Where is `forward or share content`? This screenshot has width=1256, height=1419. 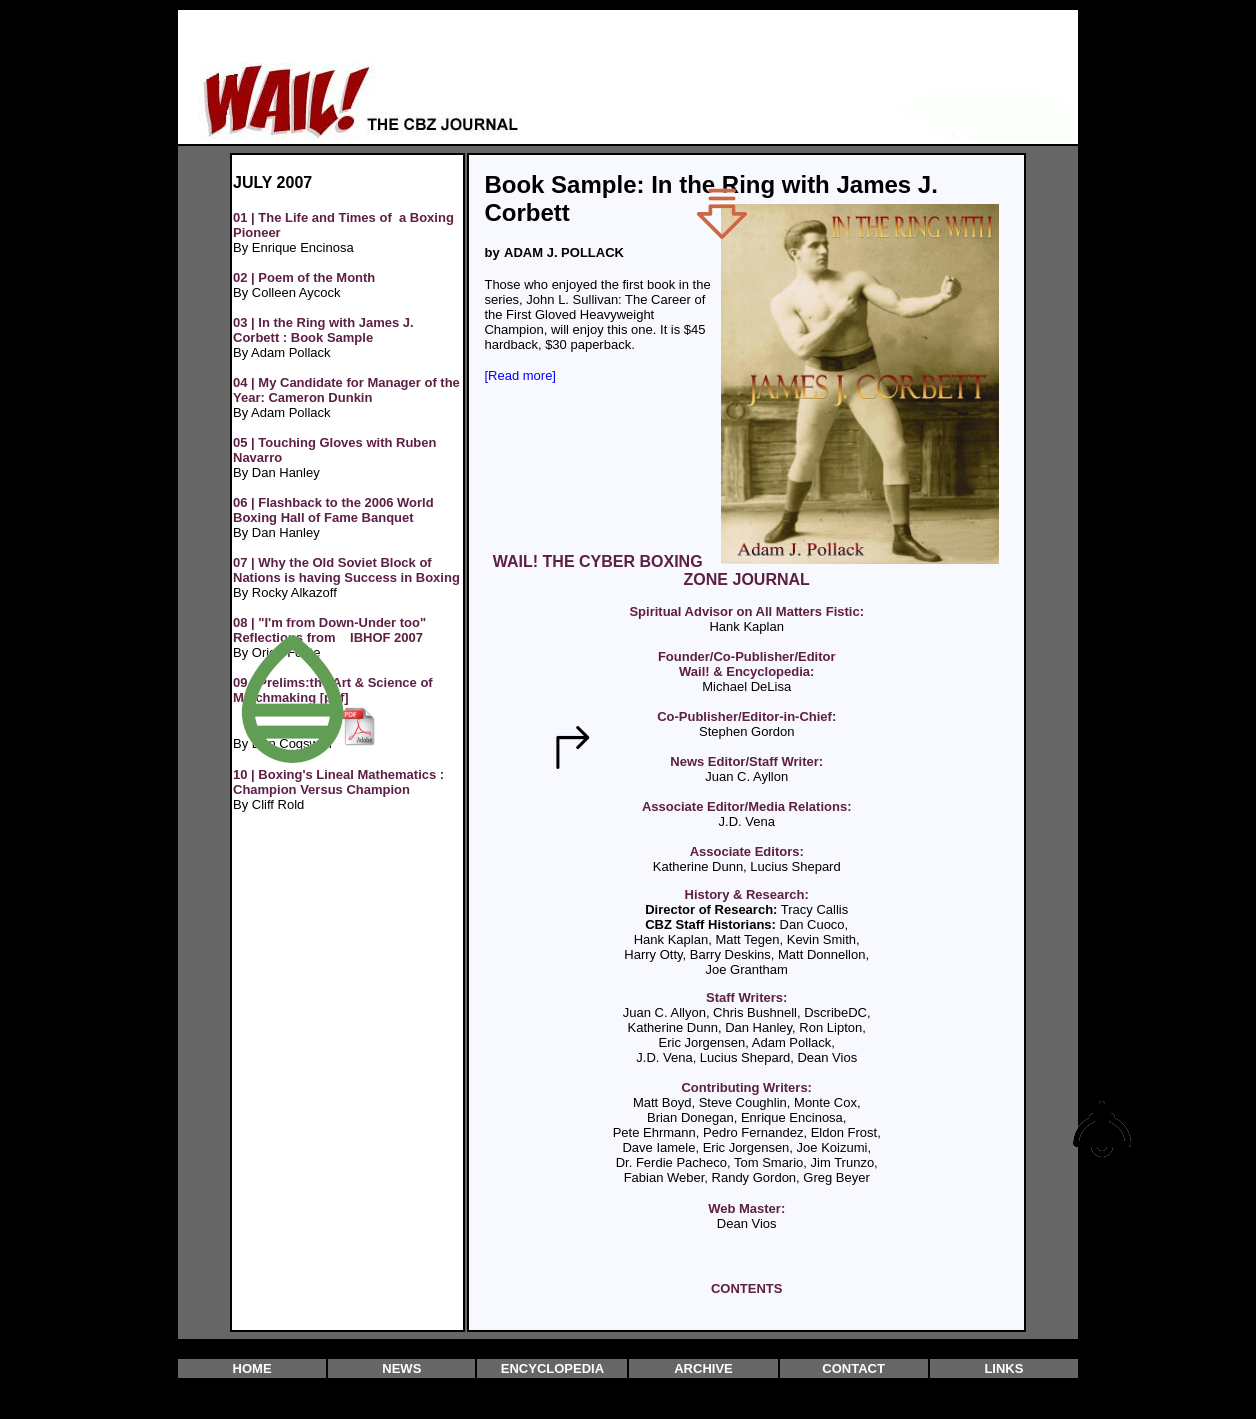
forward or share content is located at coordinates (569, 747).